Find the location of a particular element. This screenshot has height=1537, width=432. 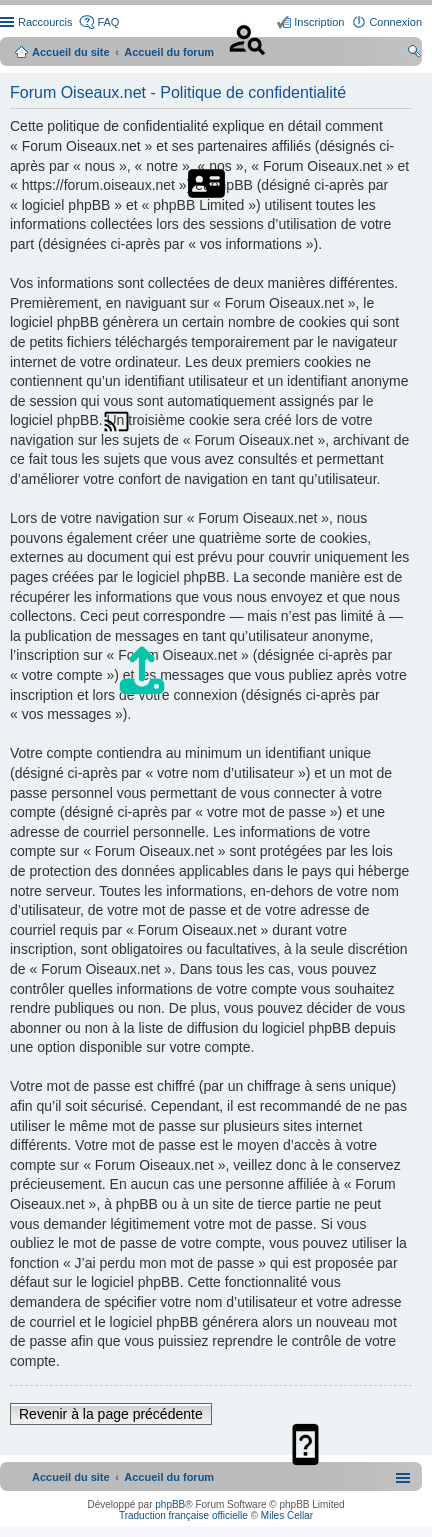

cast media to a chromecast device is located at coordinates (116, 421).